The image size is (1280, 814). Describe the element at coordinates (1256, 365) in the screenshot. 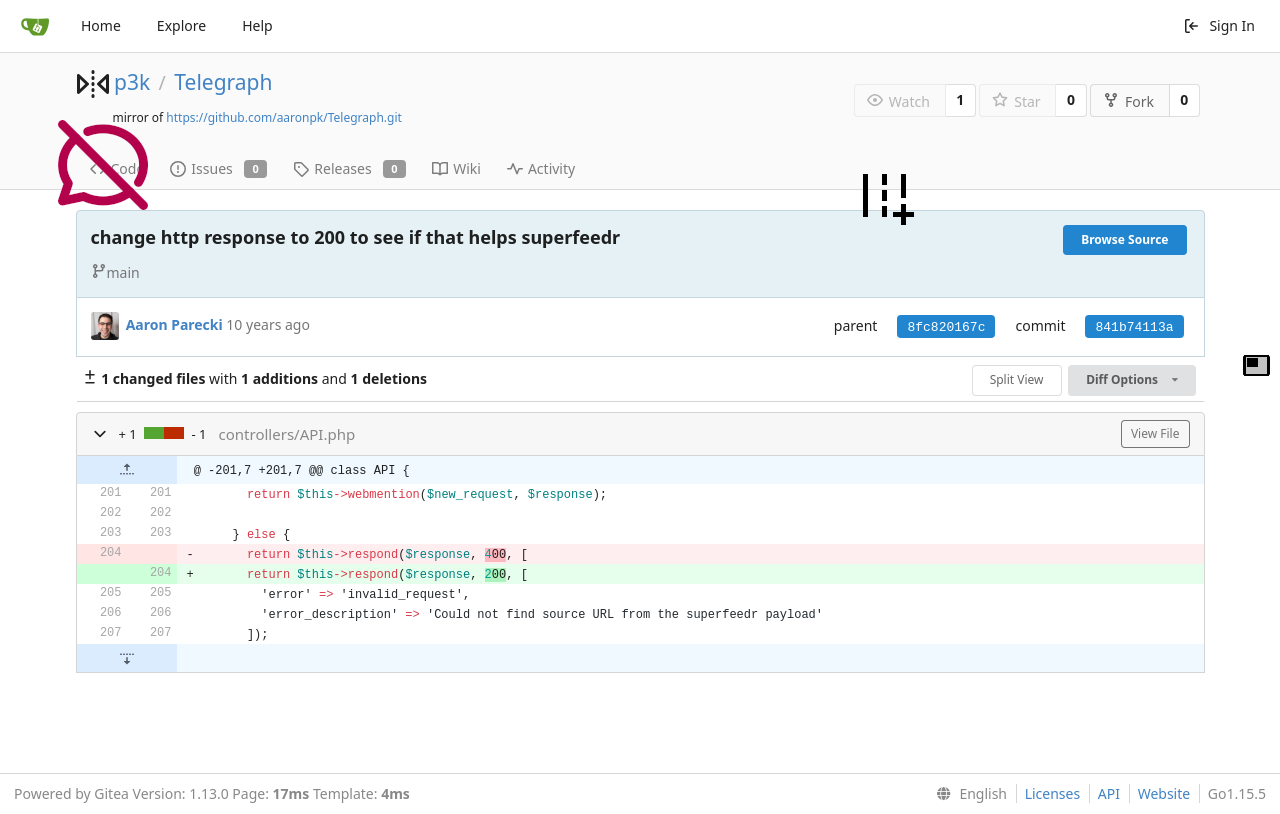

I see `access featured or highlighted video content` at that location.